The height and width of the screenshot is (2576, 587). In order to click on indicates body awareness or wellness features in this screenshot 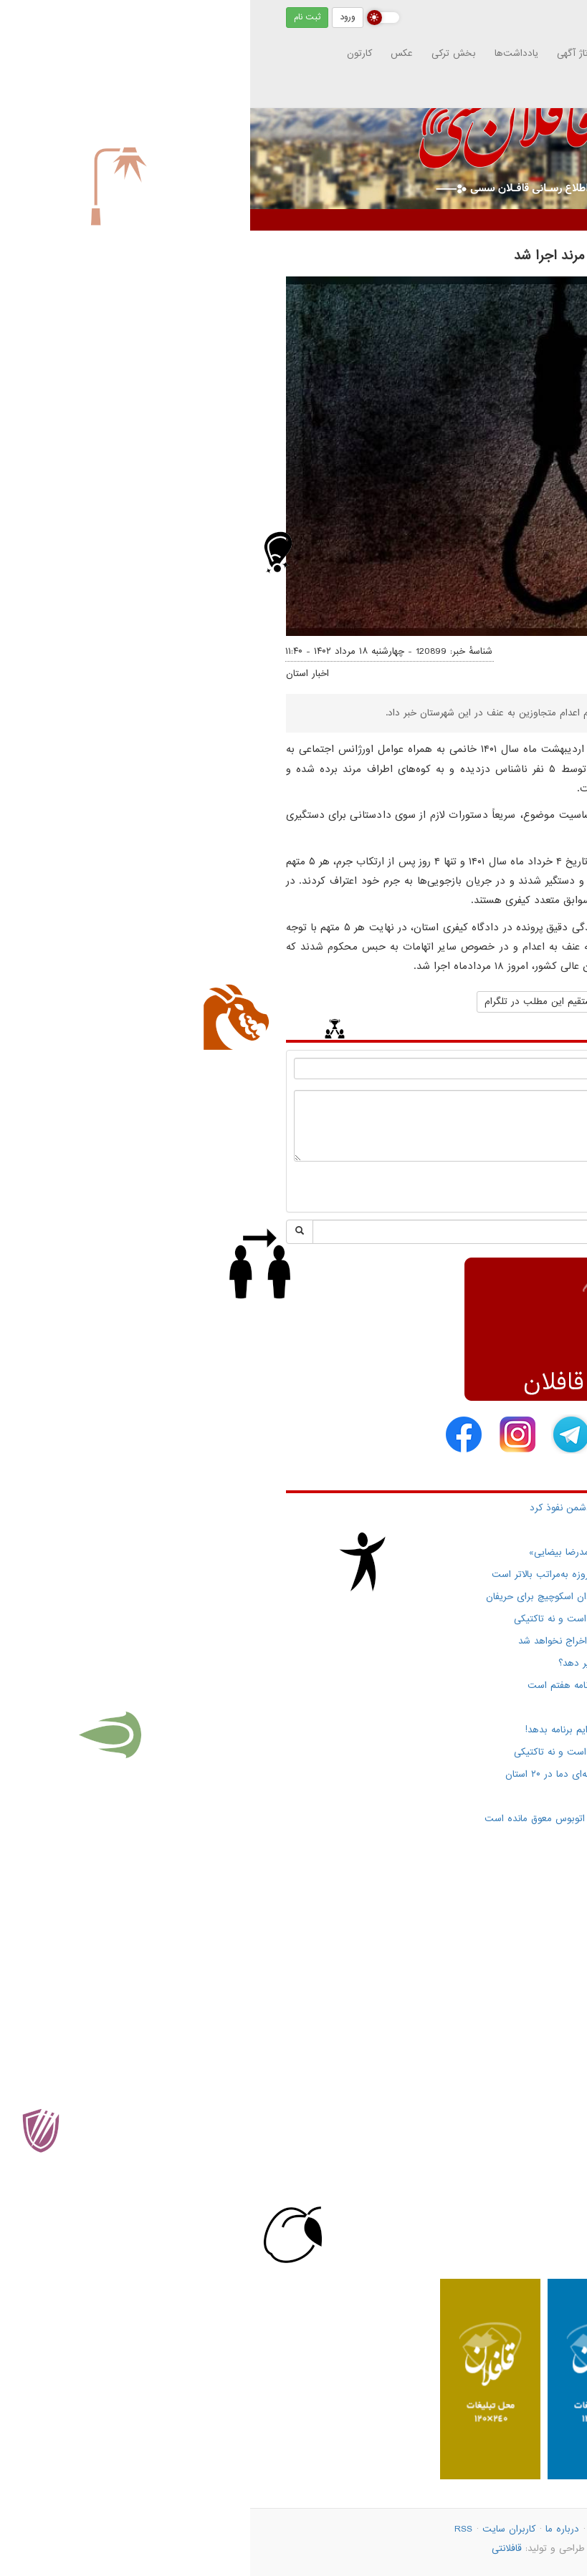, I will do `click(363, 1562)`.